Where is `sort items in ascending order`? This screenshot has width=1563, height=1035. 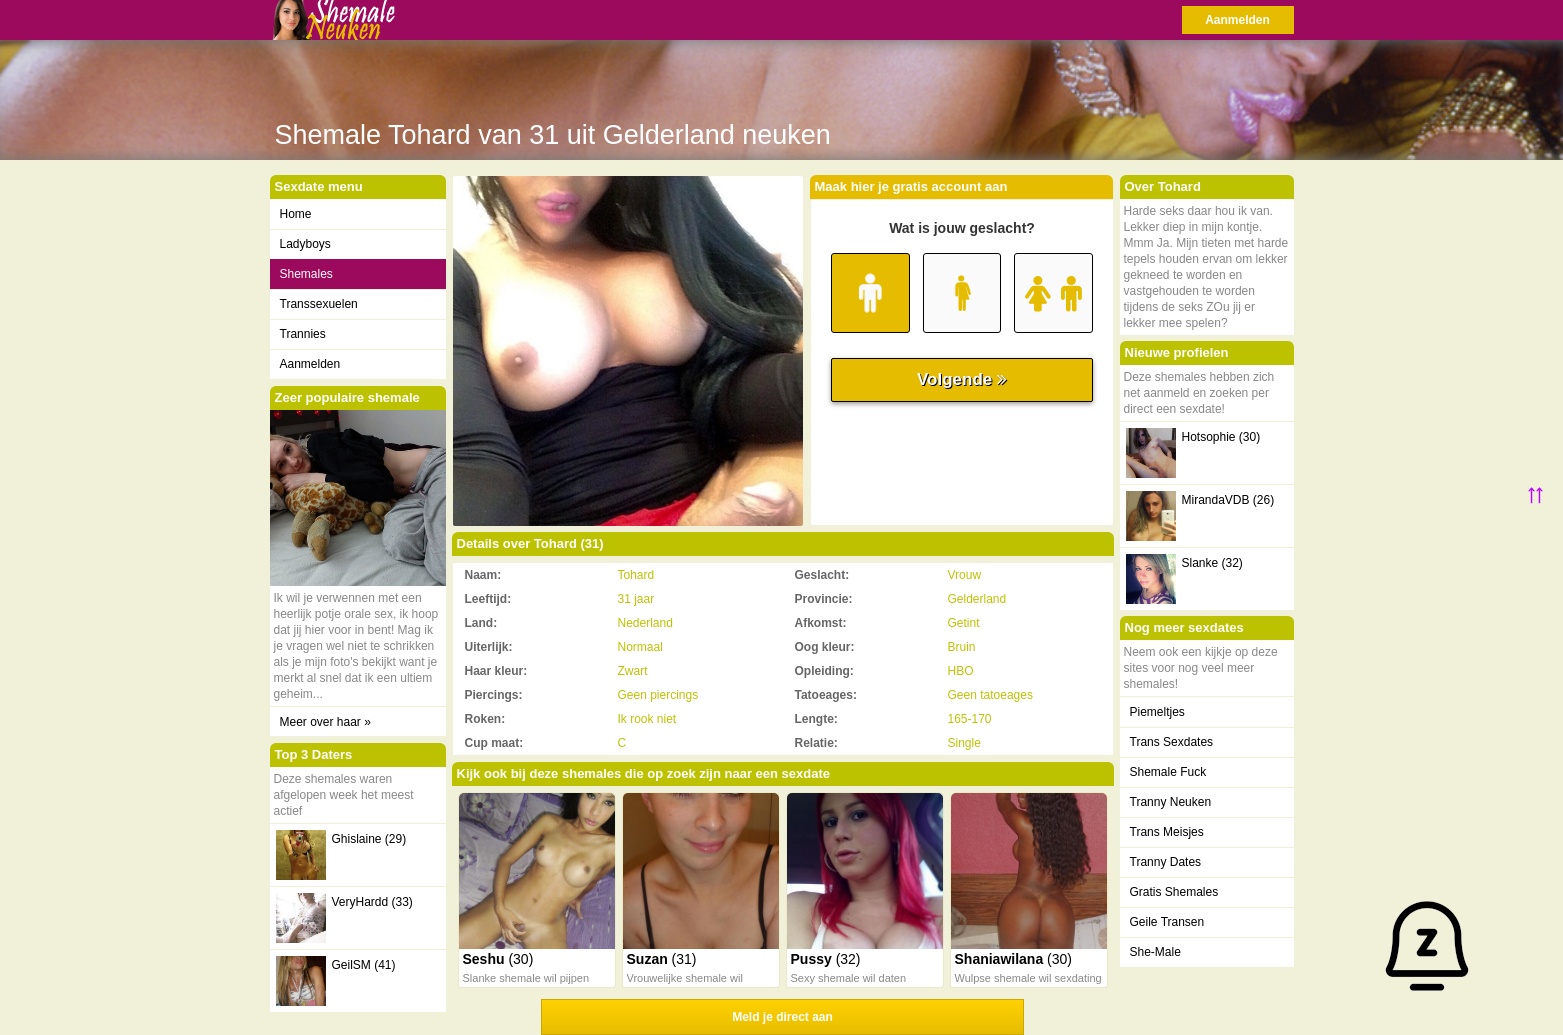 sort items in ascending order is located at coordinates (1535, 495).